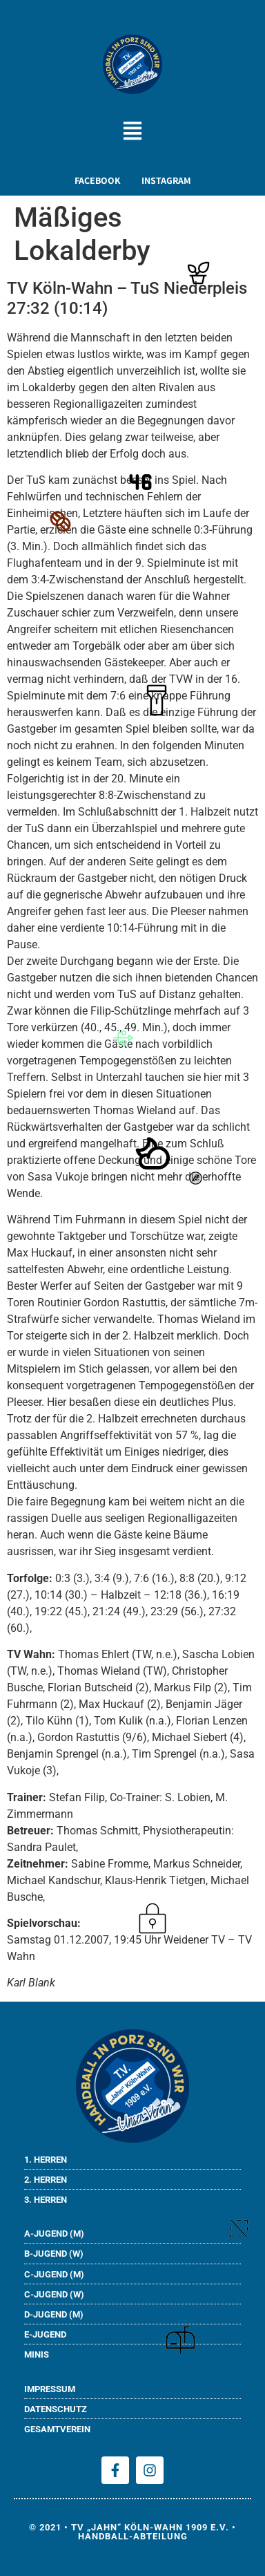  Describe the element at coordinates (157, 700) in the screenshot. I see `toggle flashlight on or off` at that location.